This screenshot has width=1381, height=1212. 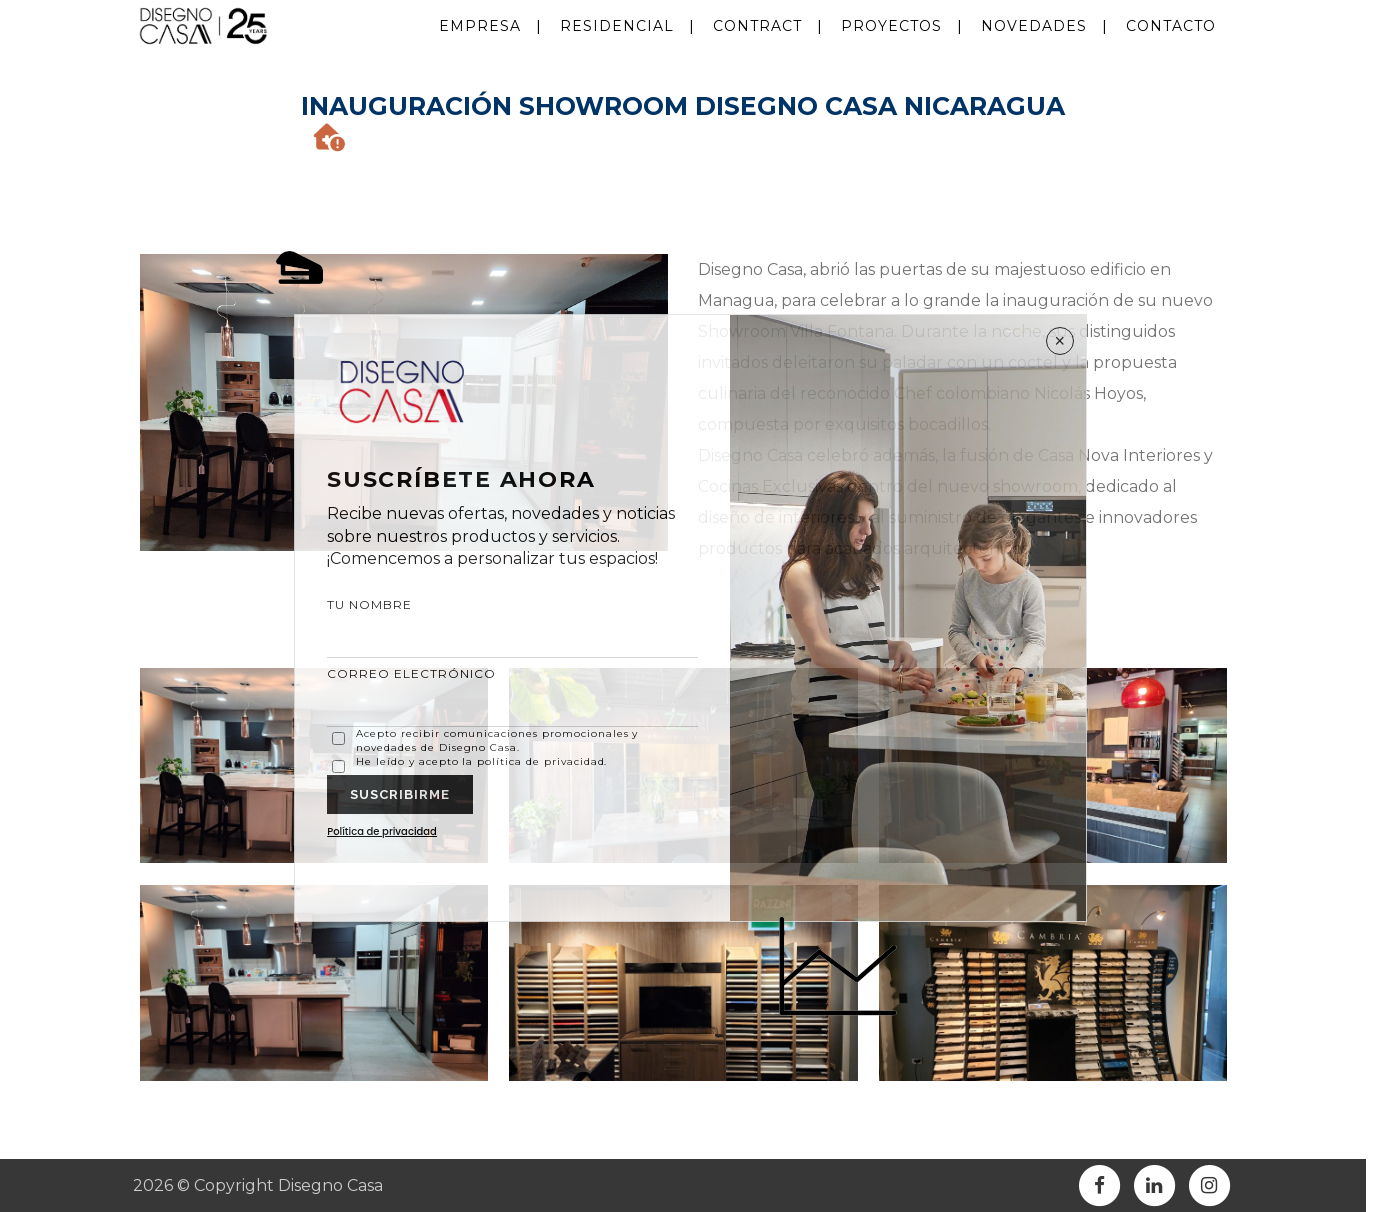 I want to click on home healthcare alert or urgent medical notice, so click(x=328, y=136).